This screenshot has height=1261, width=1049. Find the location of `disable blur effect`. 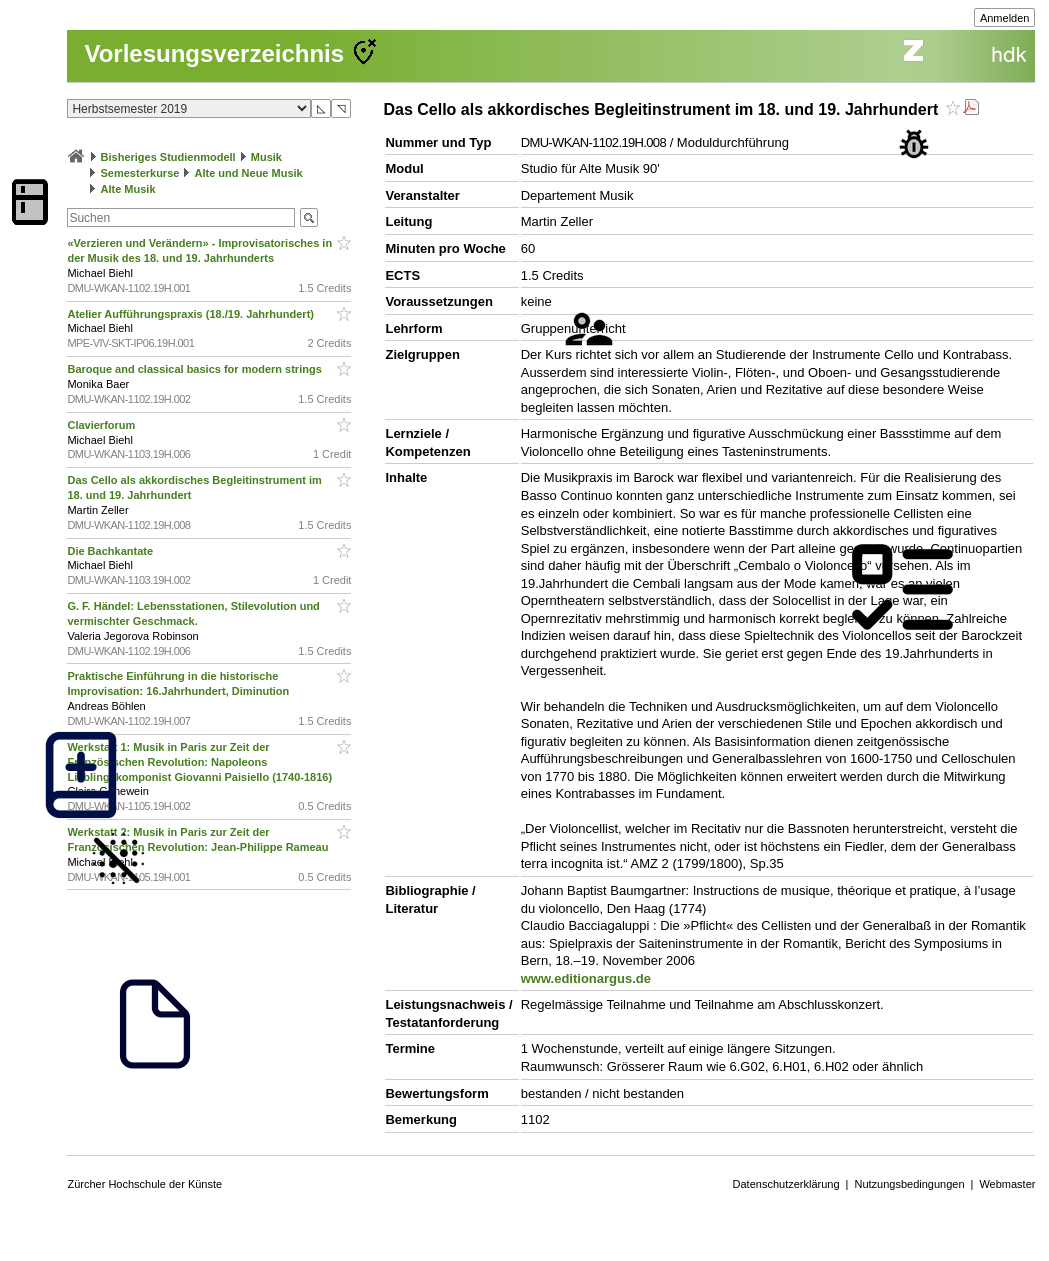

disable blur effect is located at coordinates (118, 858).